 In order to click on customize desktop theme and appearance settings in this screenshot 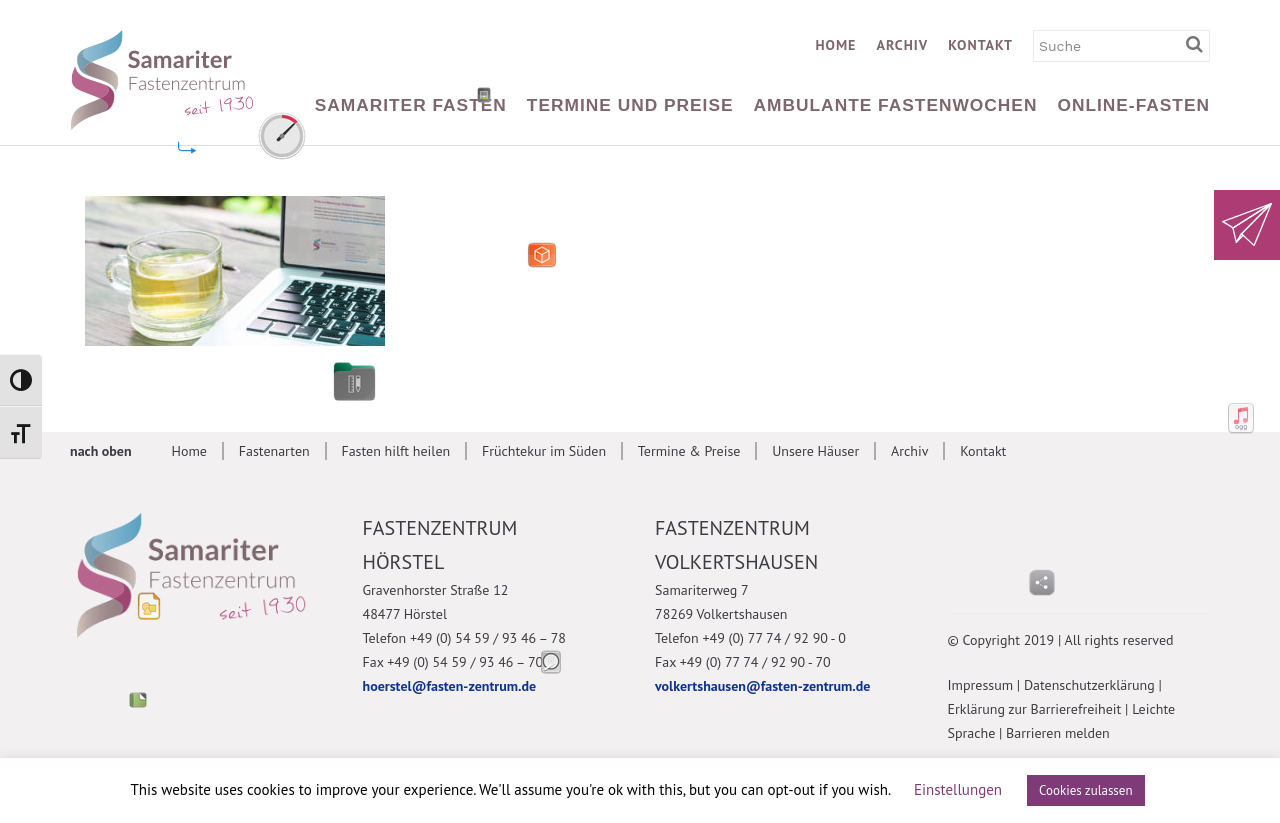, I will do `click(138, 700)`.